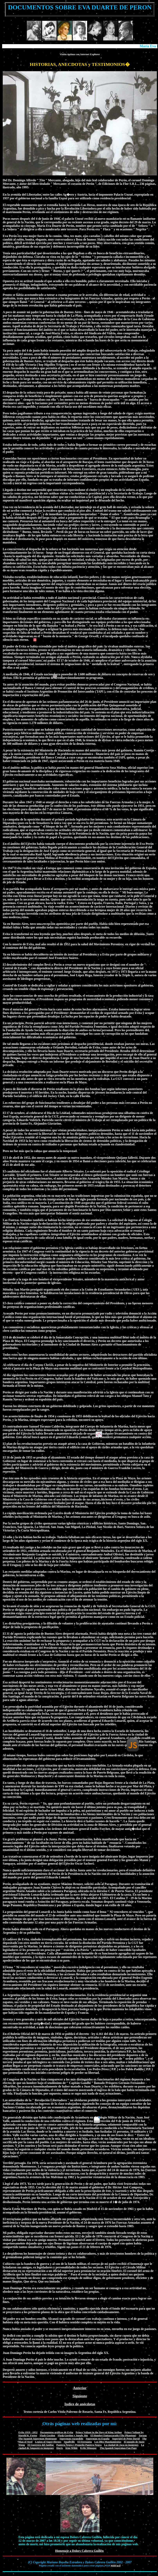  I want to click on access your email inbox, so click(97, 2120).